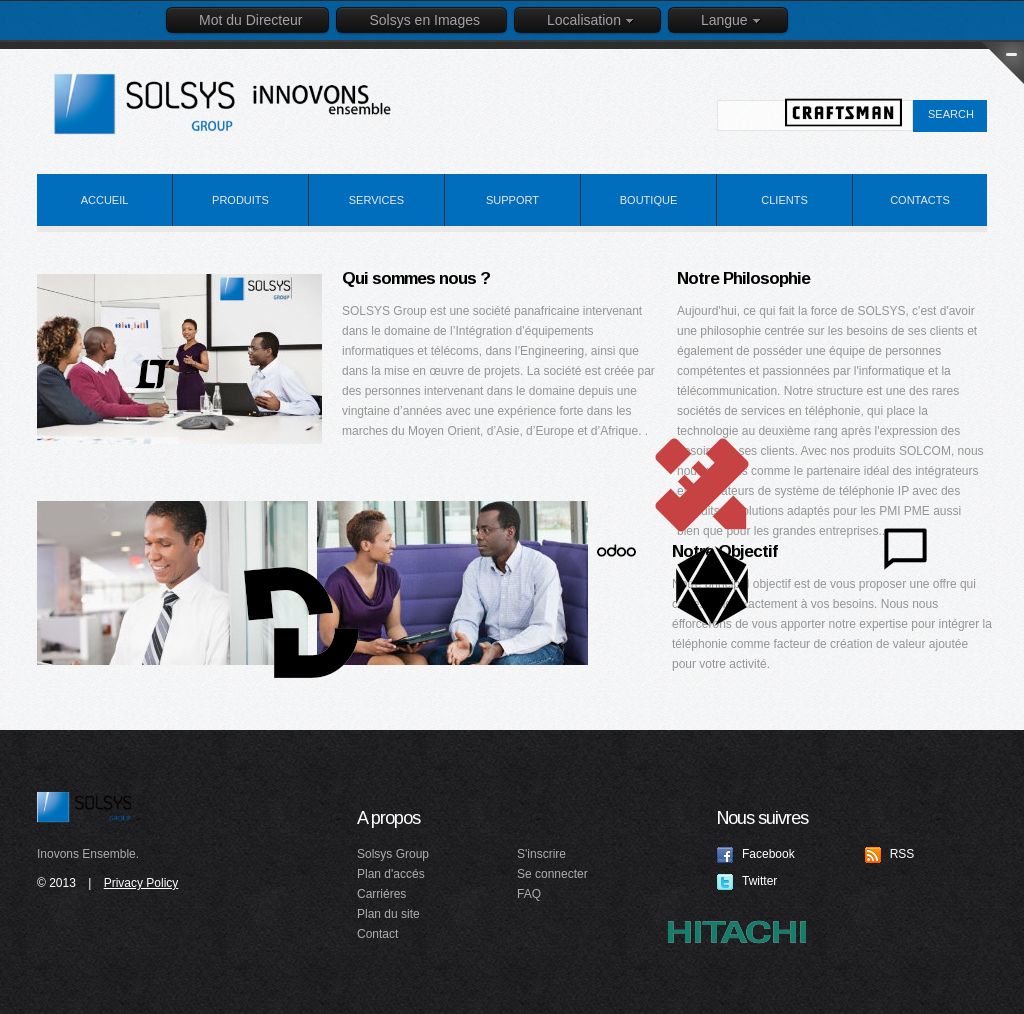 The image size is (1024, 1014). I want to click on clever cloud platform logo, so click(712, 586).